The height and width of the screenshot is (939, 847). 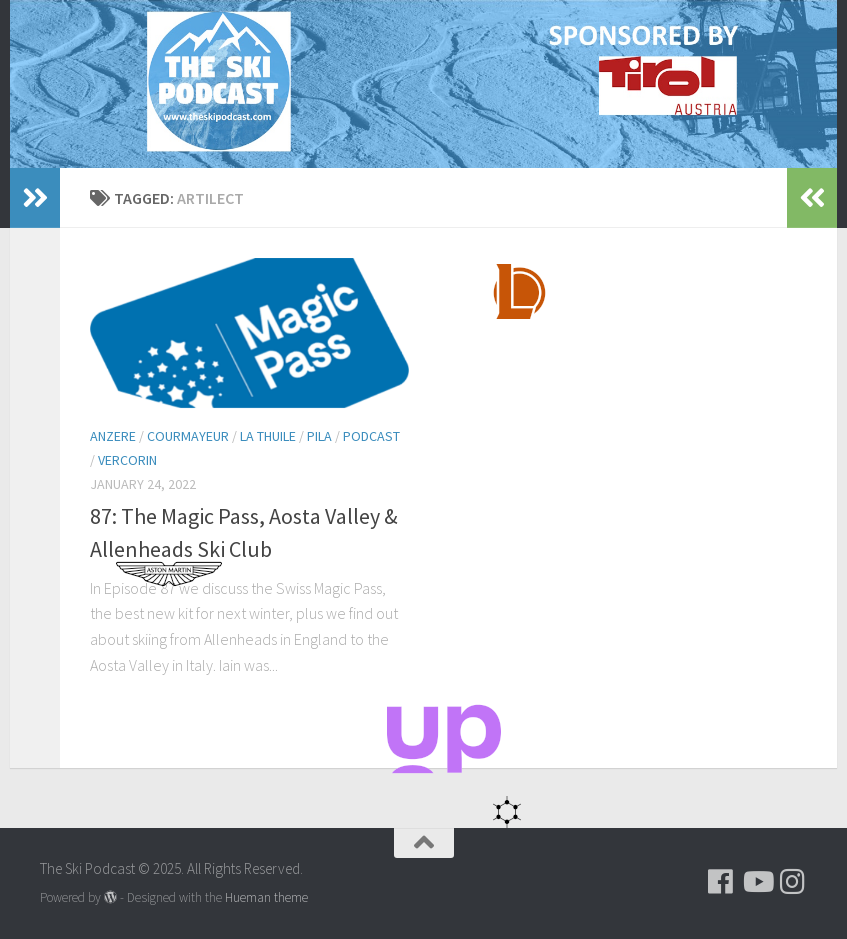 I want to click on launch League of Legends, so click(x=519, y=291).